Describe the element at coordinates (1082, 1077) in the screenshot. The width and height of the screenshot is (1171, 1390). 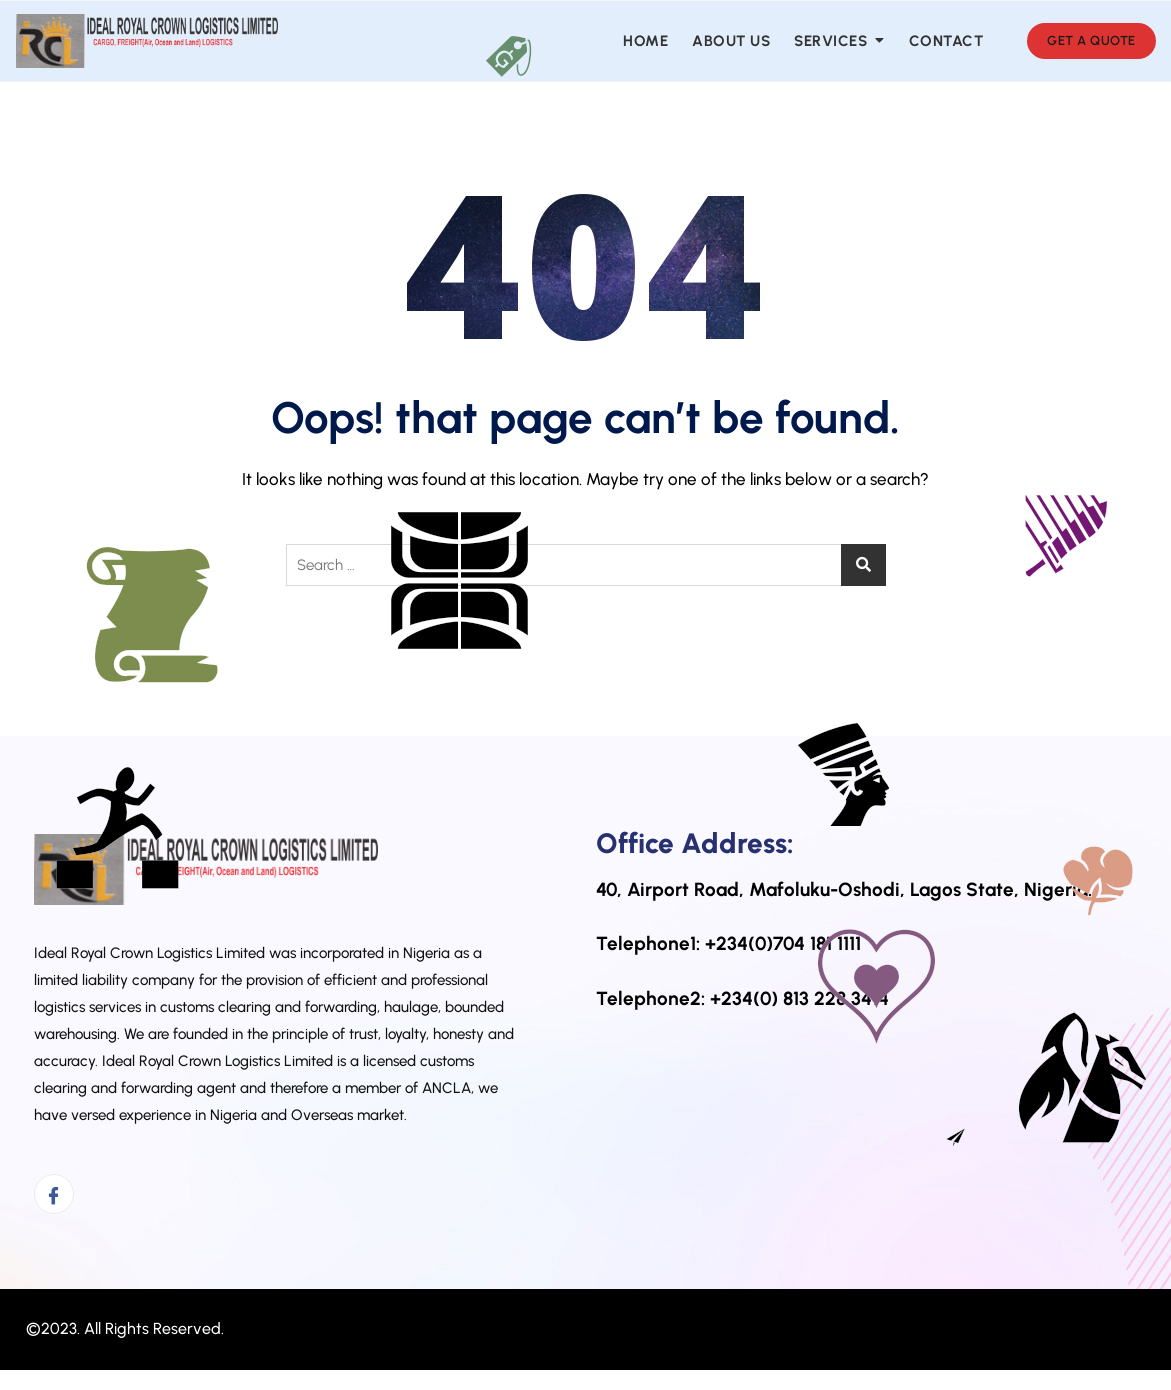
I see `select a ranger or mounted character class` at that location.